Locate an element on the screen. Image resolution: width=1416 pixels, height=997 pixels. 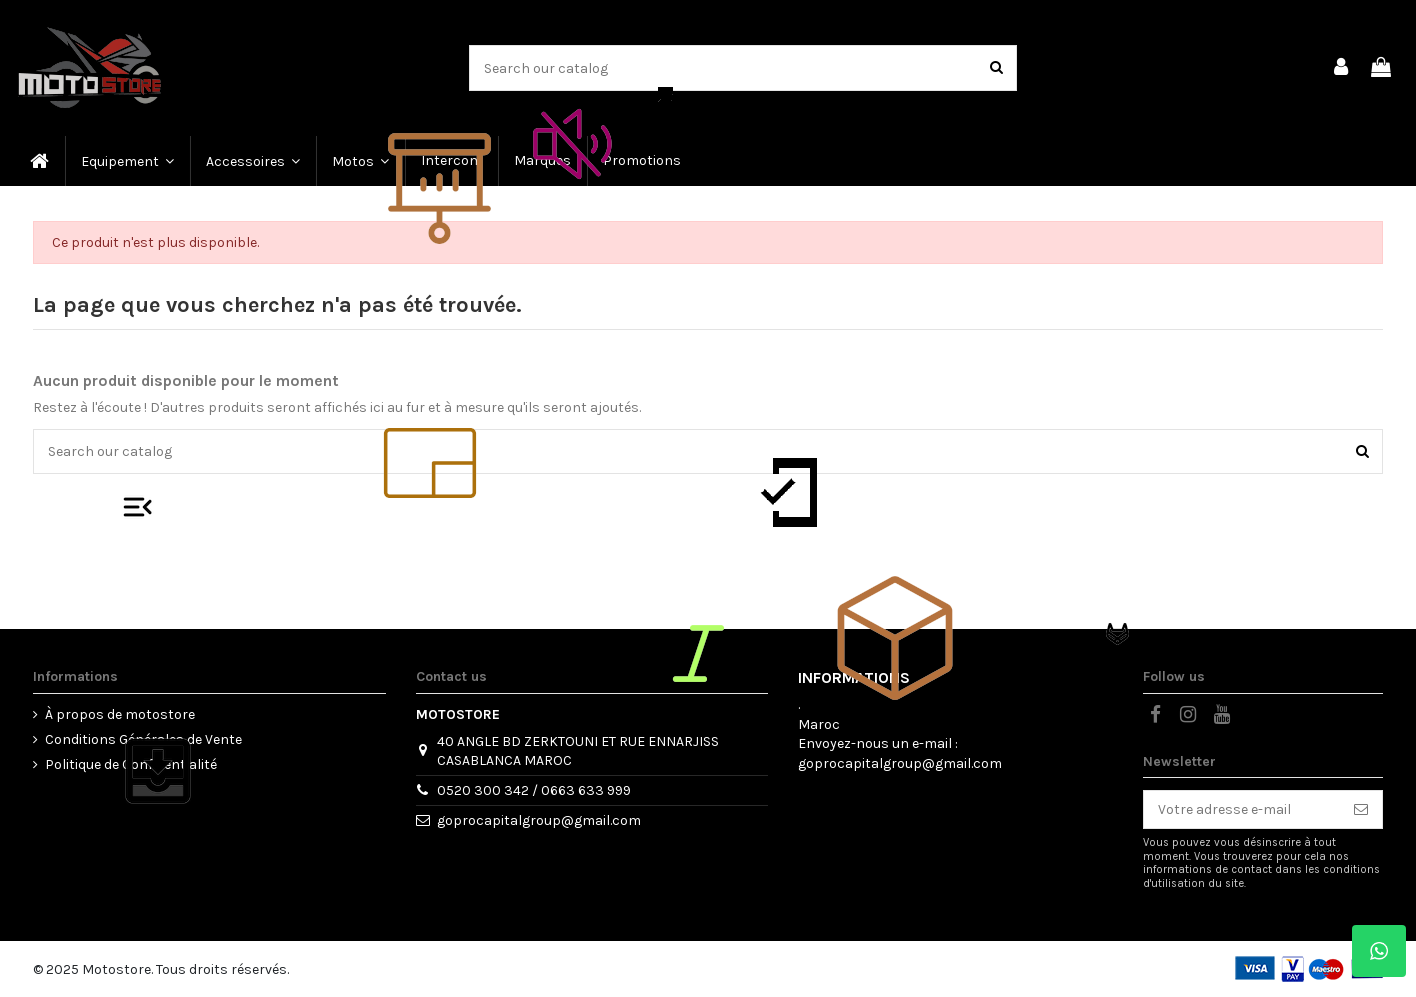
view presentation with charts is located at coordinates (439, 180).